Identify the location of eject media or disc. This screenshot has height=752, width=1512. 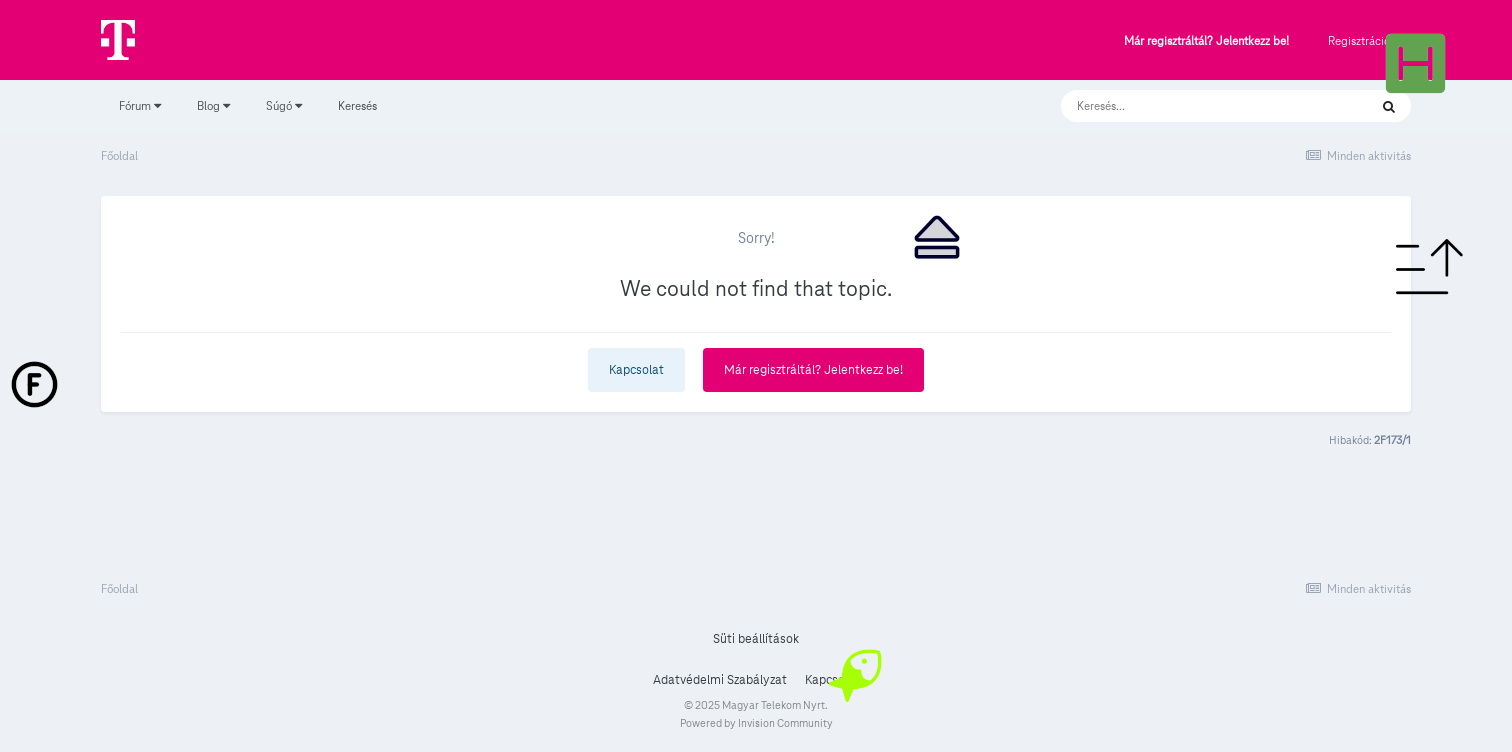
(937, 240).